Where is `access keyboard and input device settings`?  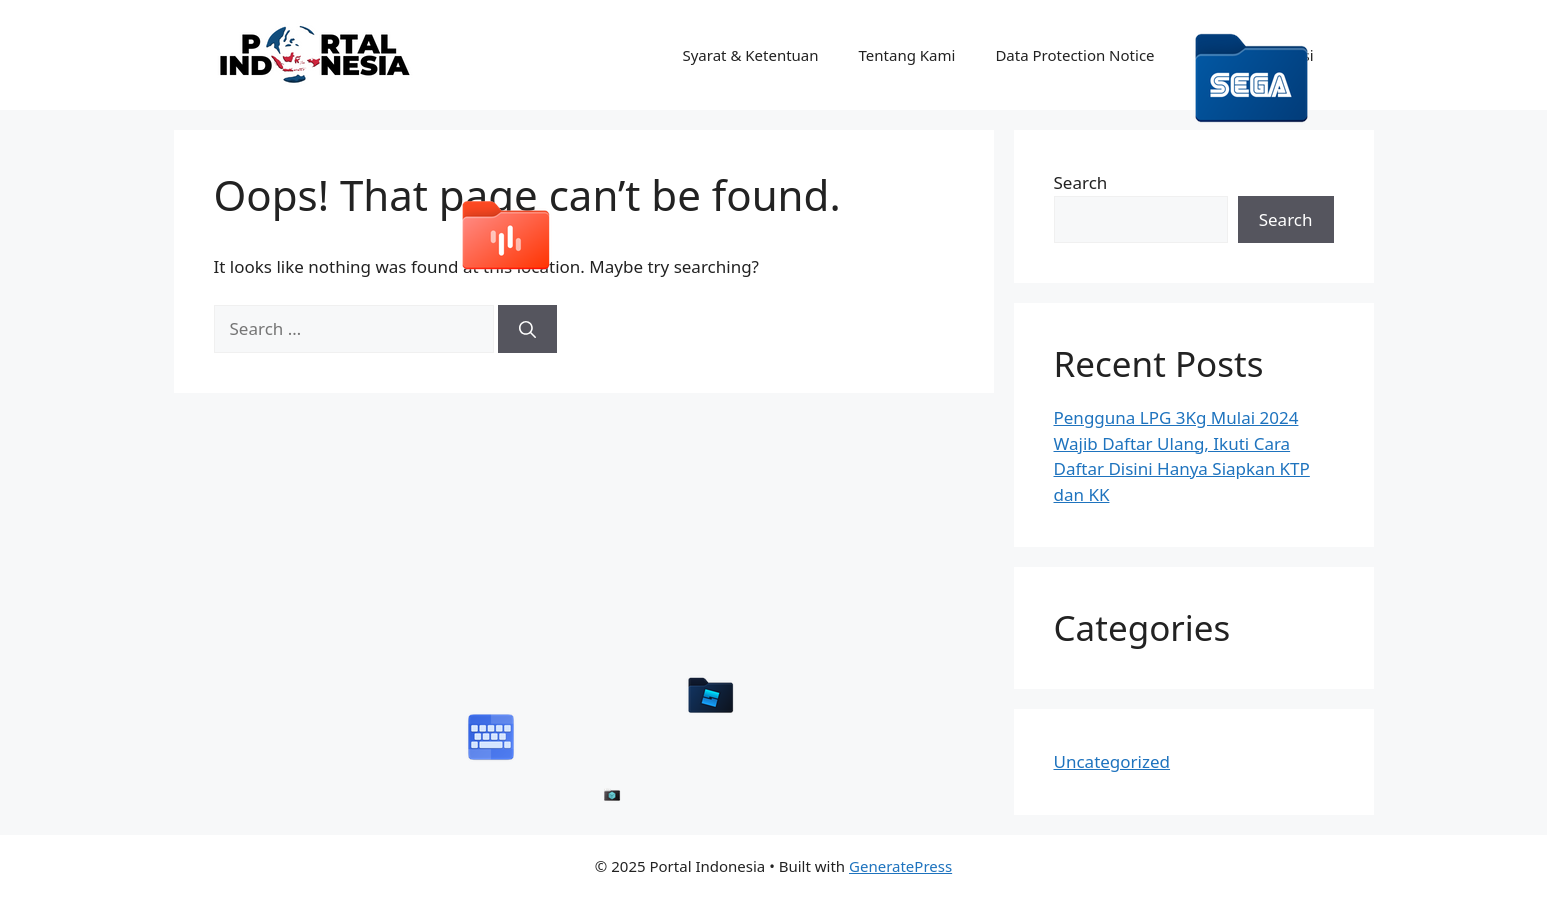 access keyboard and input device settings is located at coordinates (491, 737).